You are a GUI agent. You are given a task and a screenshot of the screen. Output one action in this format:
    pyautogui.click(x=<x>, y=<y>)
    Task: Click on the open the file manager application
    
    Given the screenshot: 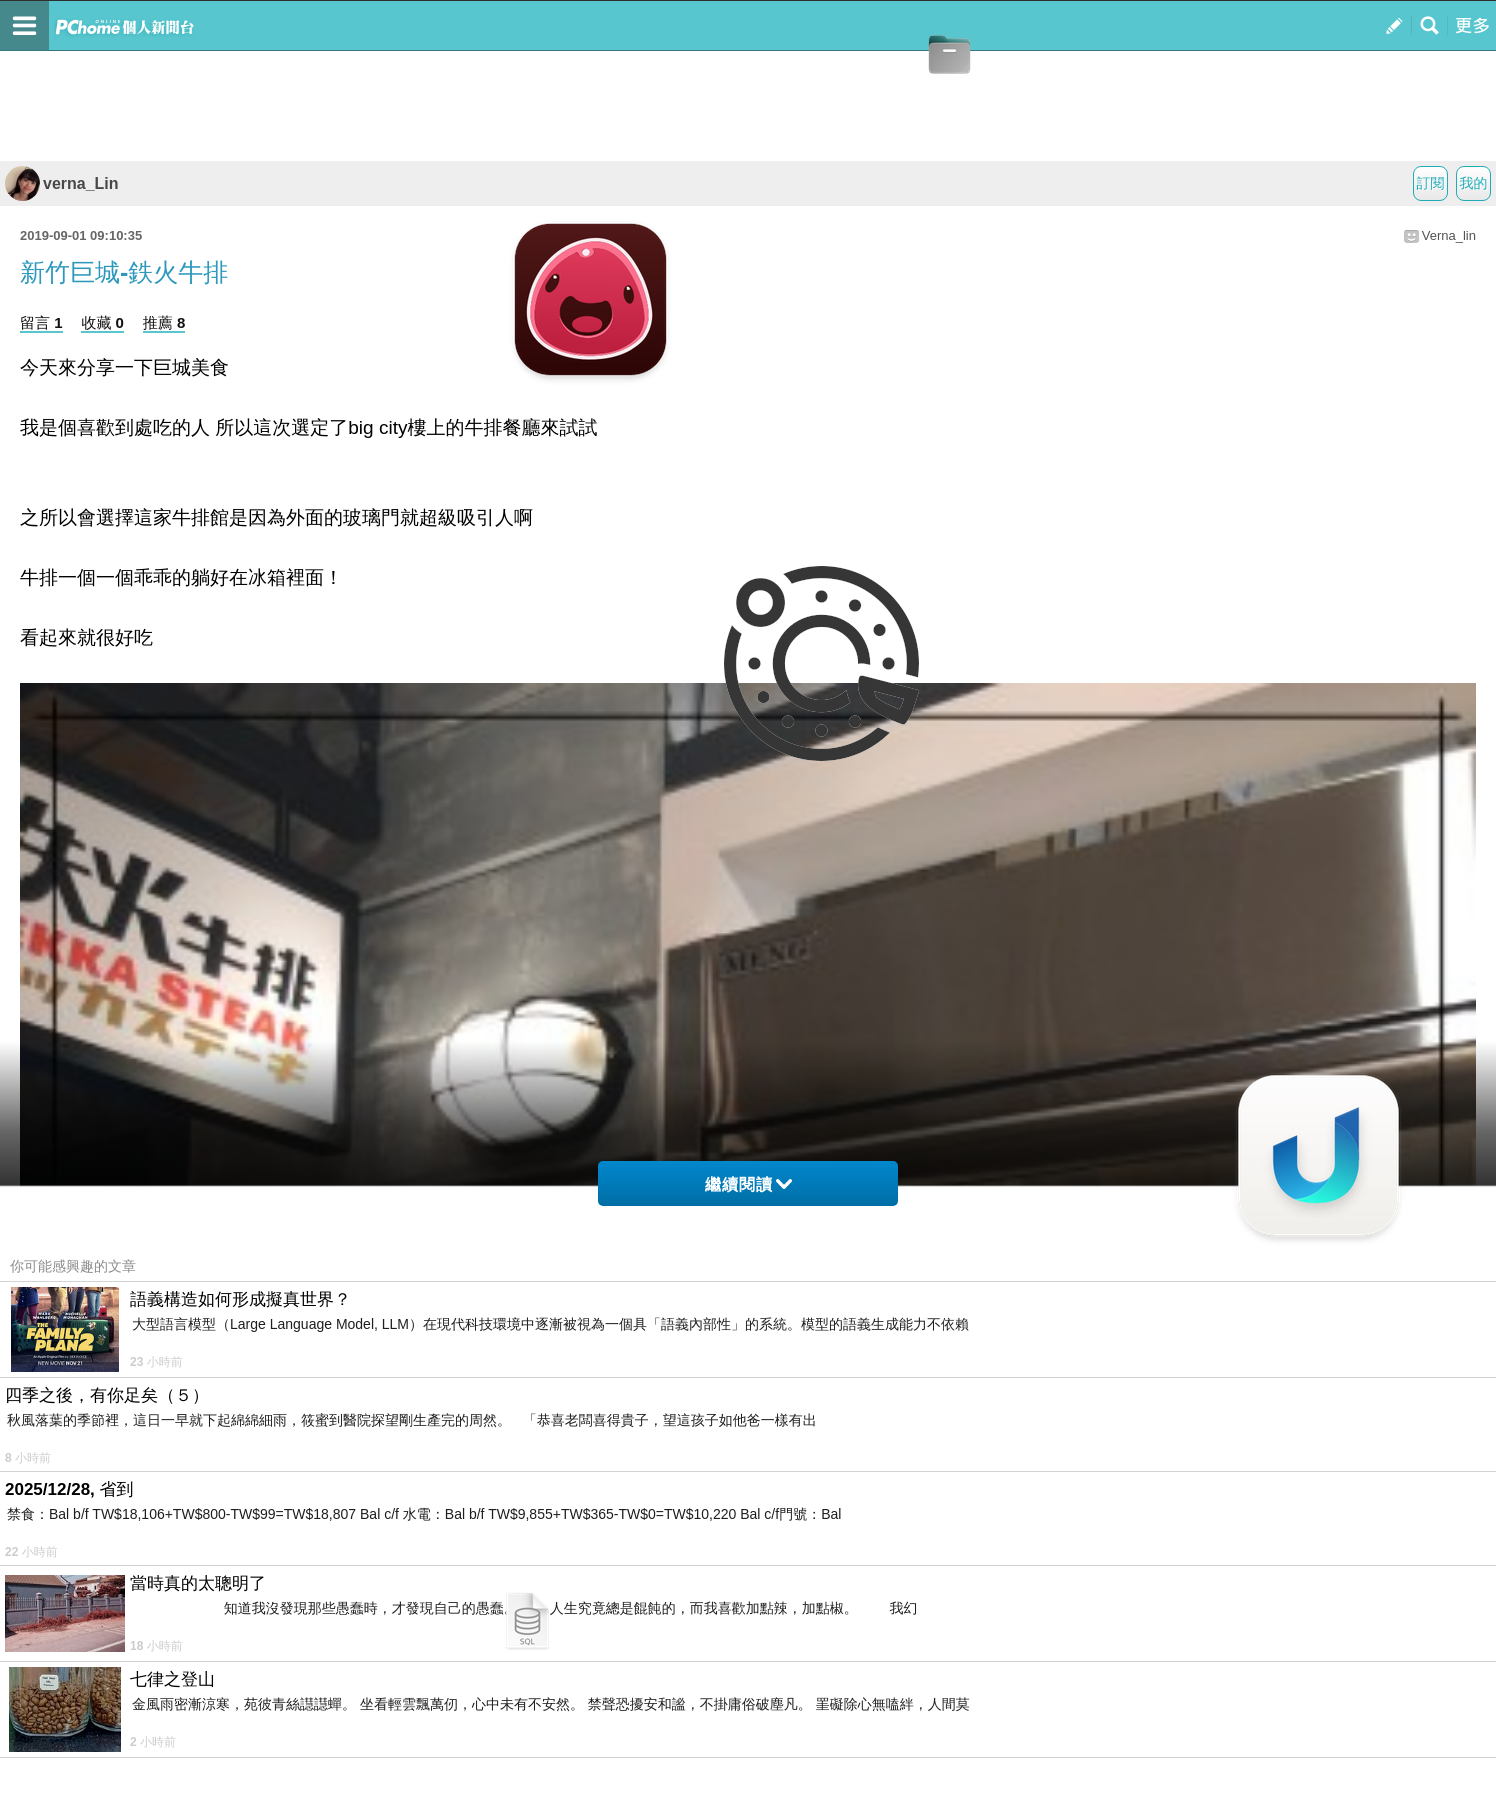 What is the action you would take?
    pyautogui.click(x=949, y=54)
    